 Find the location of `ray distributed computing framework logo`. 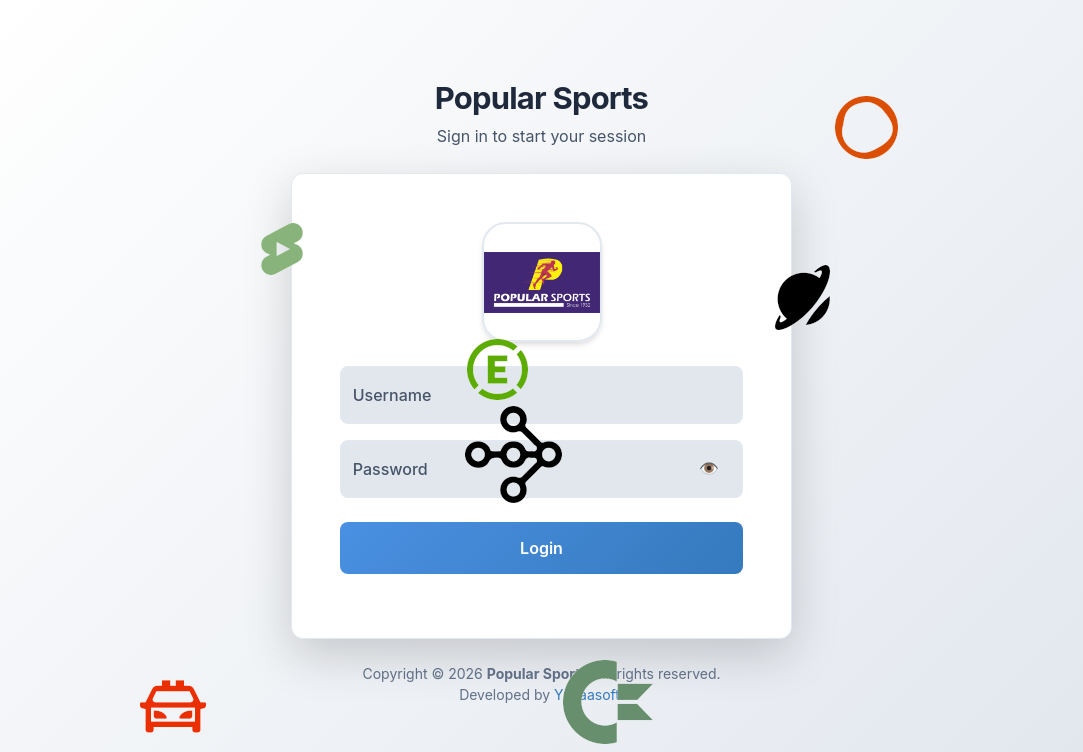

ray distributed computing framework logo is located at coordinates (513, 454).